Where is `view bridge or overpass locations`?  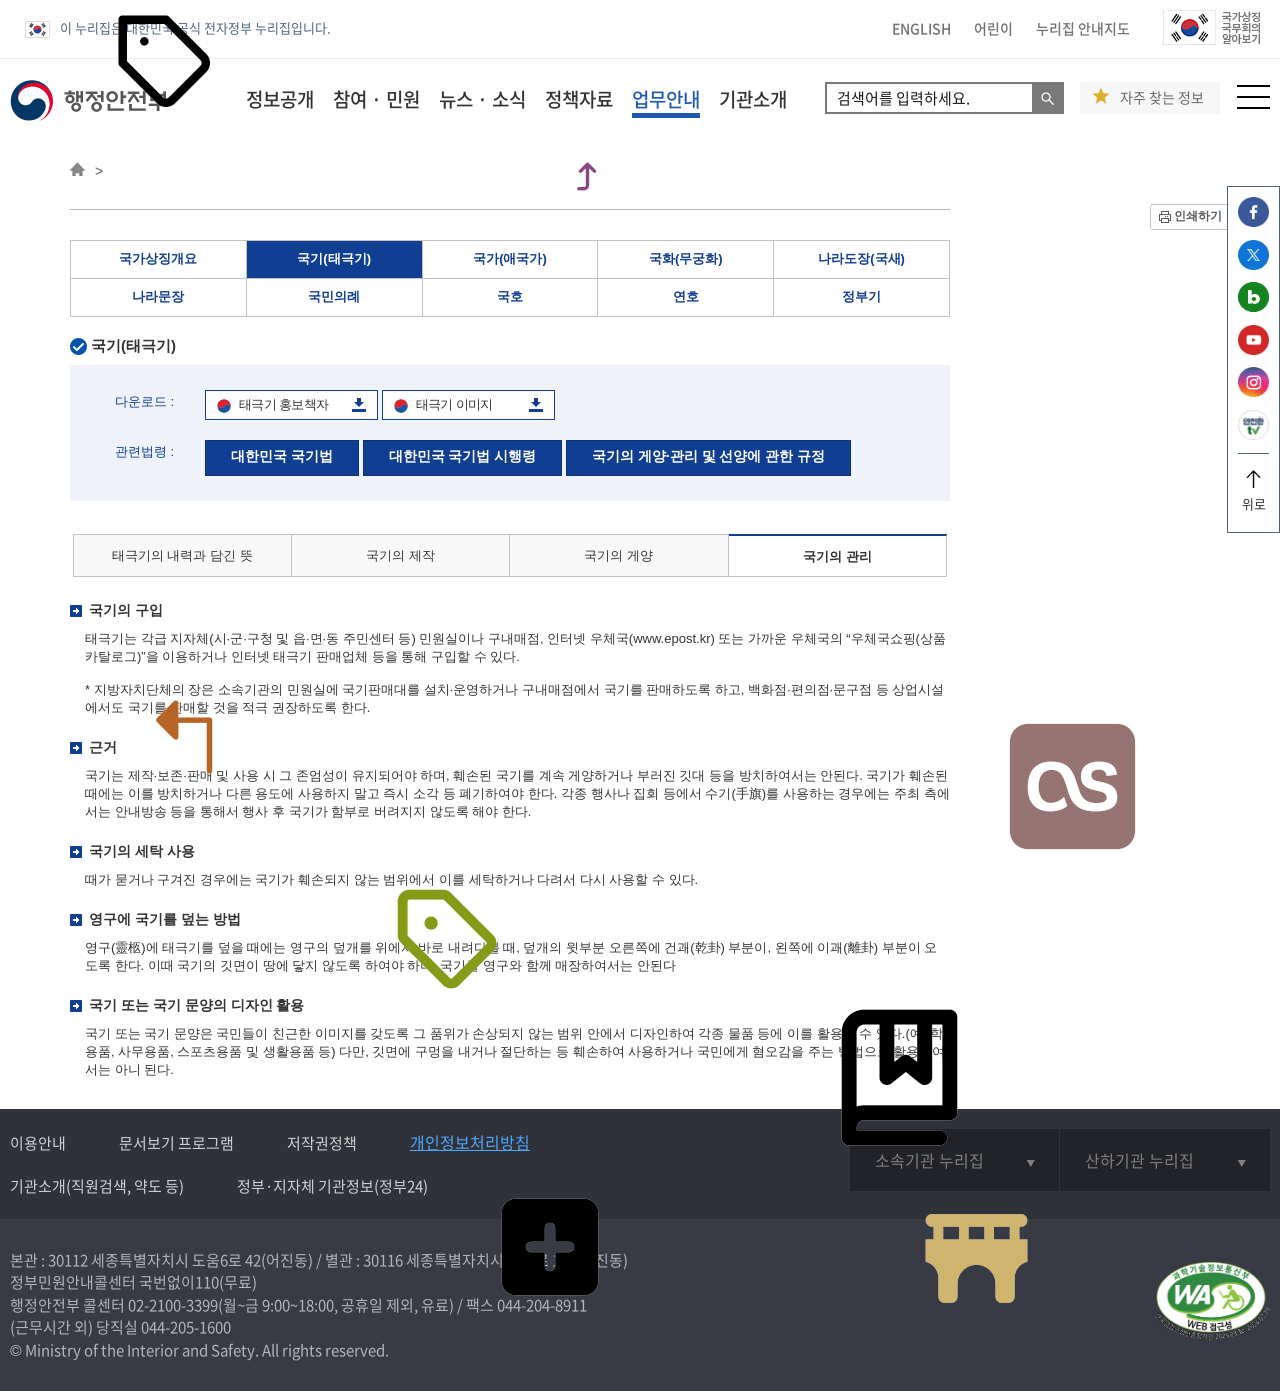 view bridge or overpass locations is located at coordinates (976, 1258).